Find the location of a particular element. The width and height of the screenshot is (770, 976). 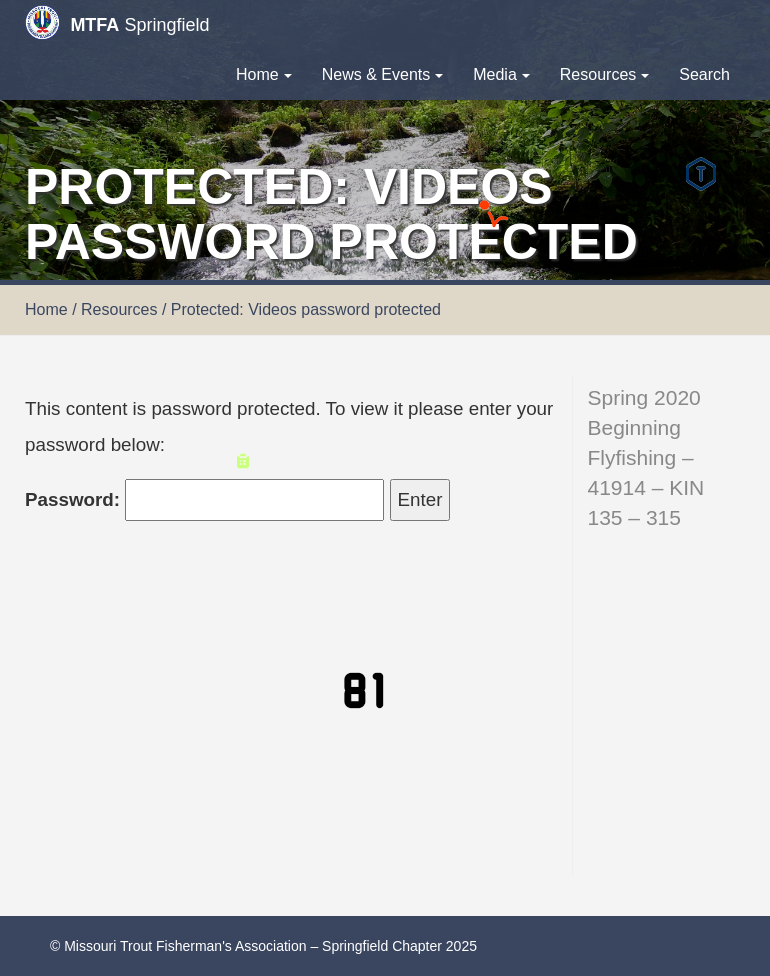

navigate back or return to previous screen is located at coordinates (494, 213).